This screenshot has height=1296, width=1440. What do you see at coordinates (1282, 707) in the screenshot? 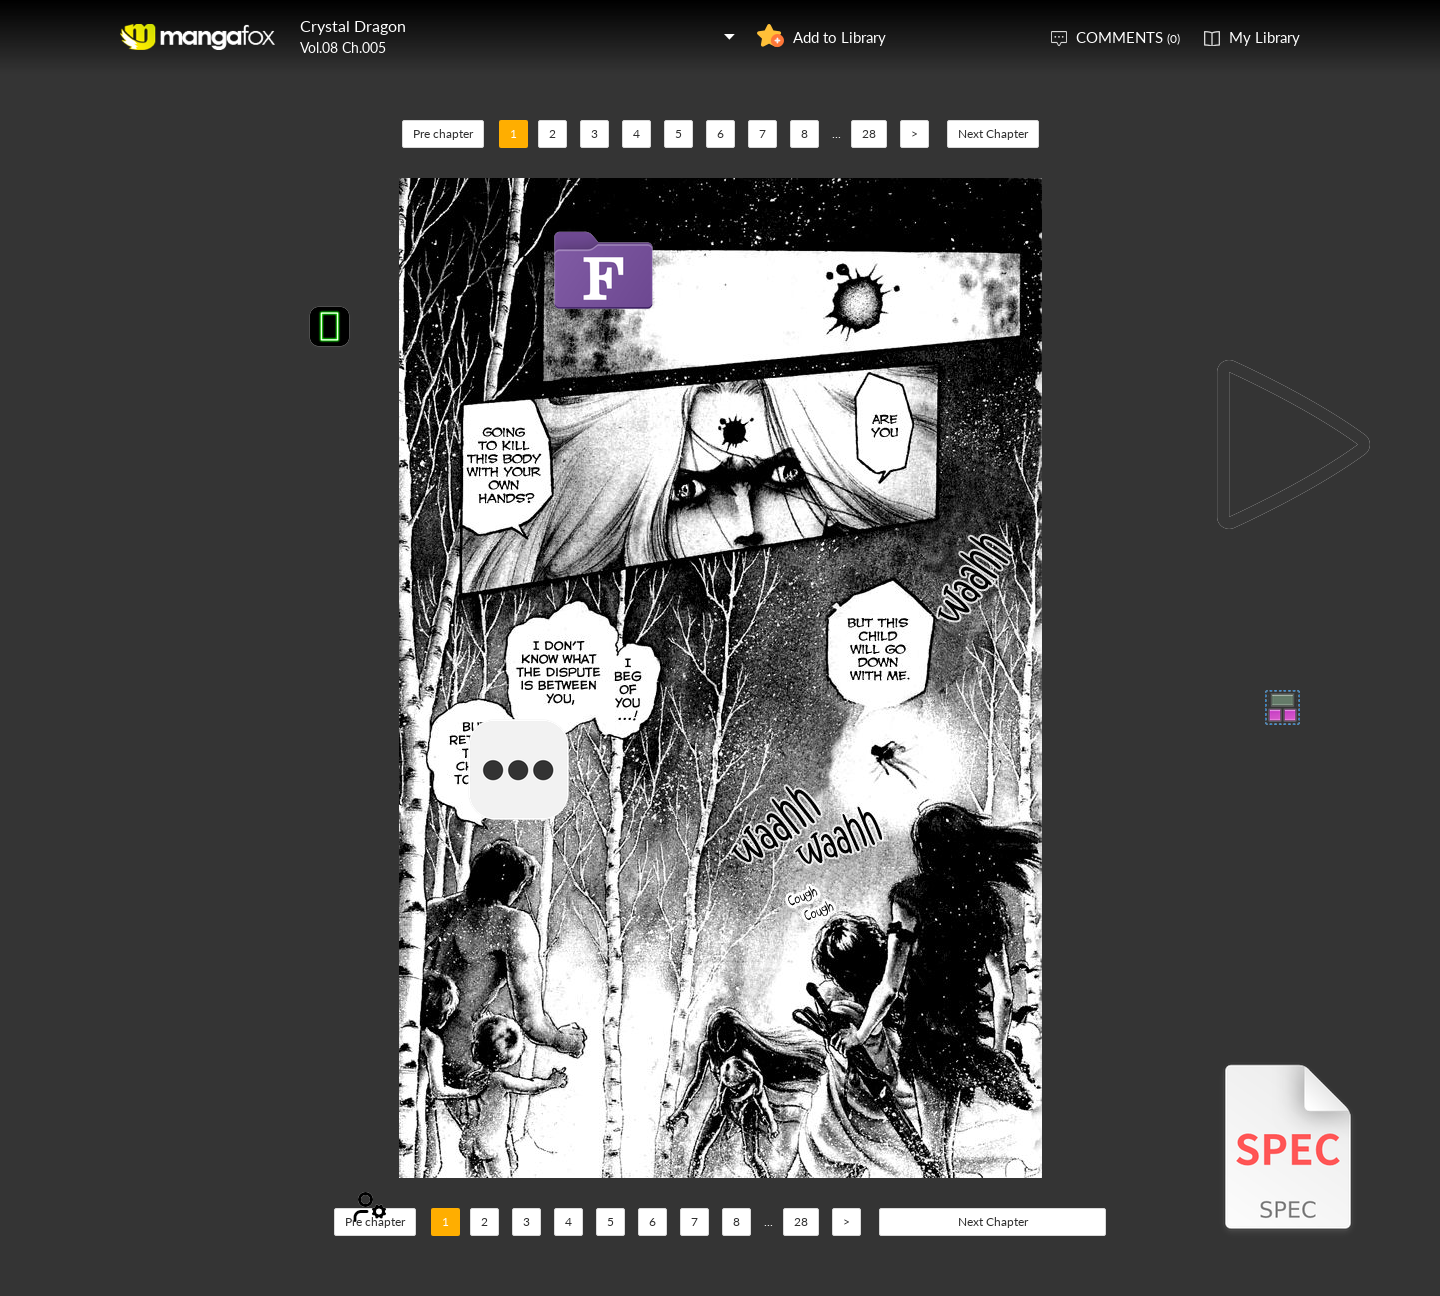
I see `select all items in the current view` at bounding box center [1282, 707].